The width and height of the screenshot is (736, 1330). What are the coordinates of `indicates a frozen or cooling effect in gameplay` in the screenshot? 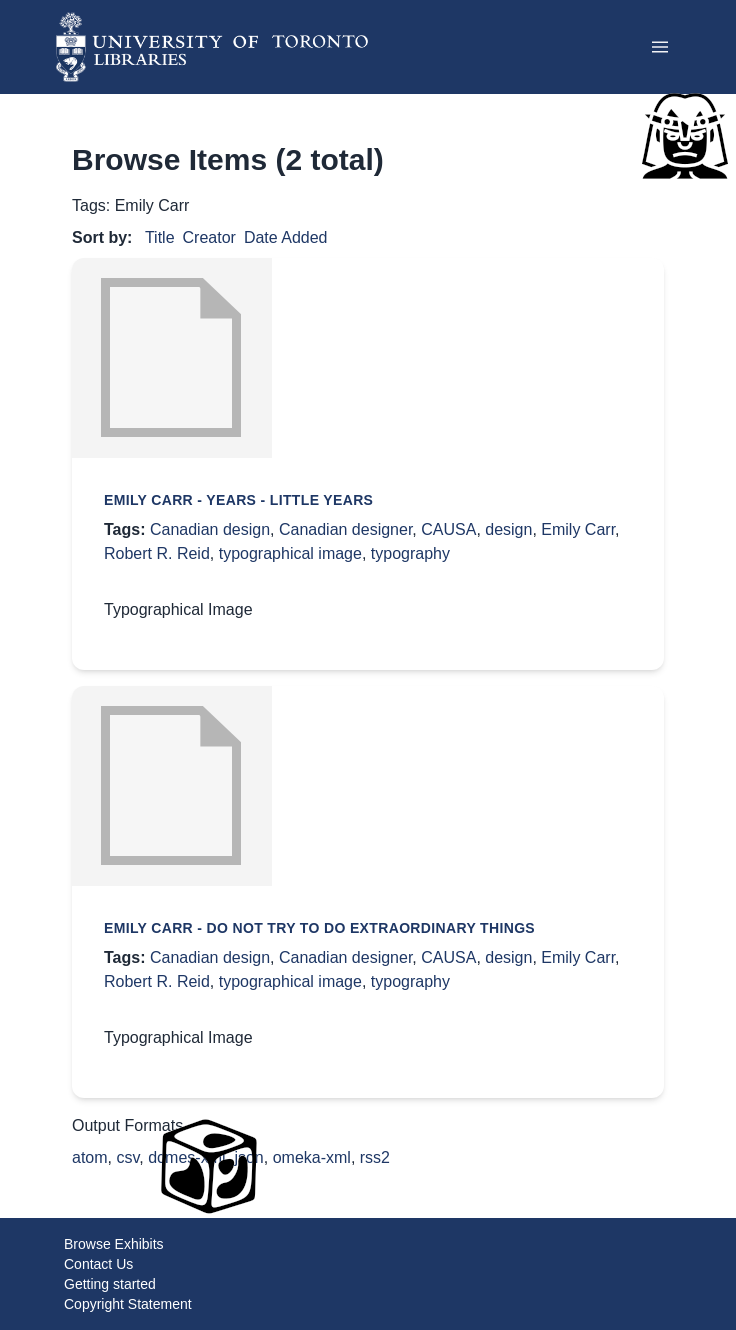 It's located at (209, 1166).